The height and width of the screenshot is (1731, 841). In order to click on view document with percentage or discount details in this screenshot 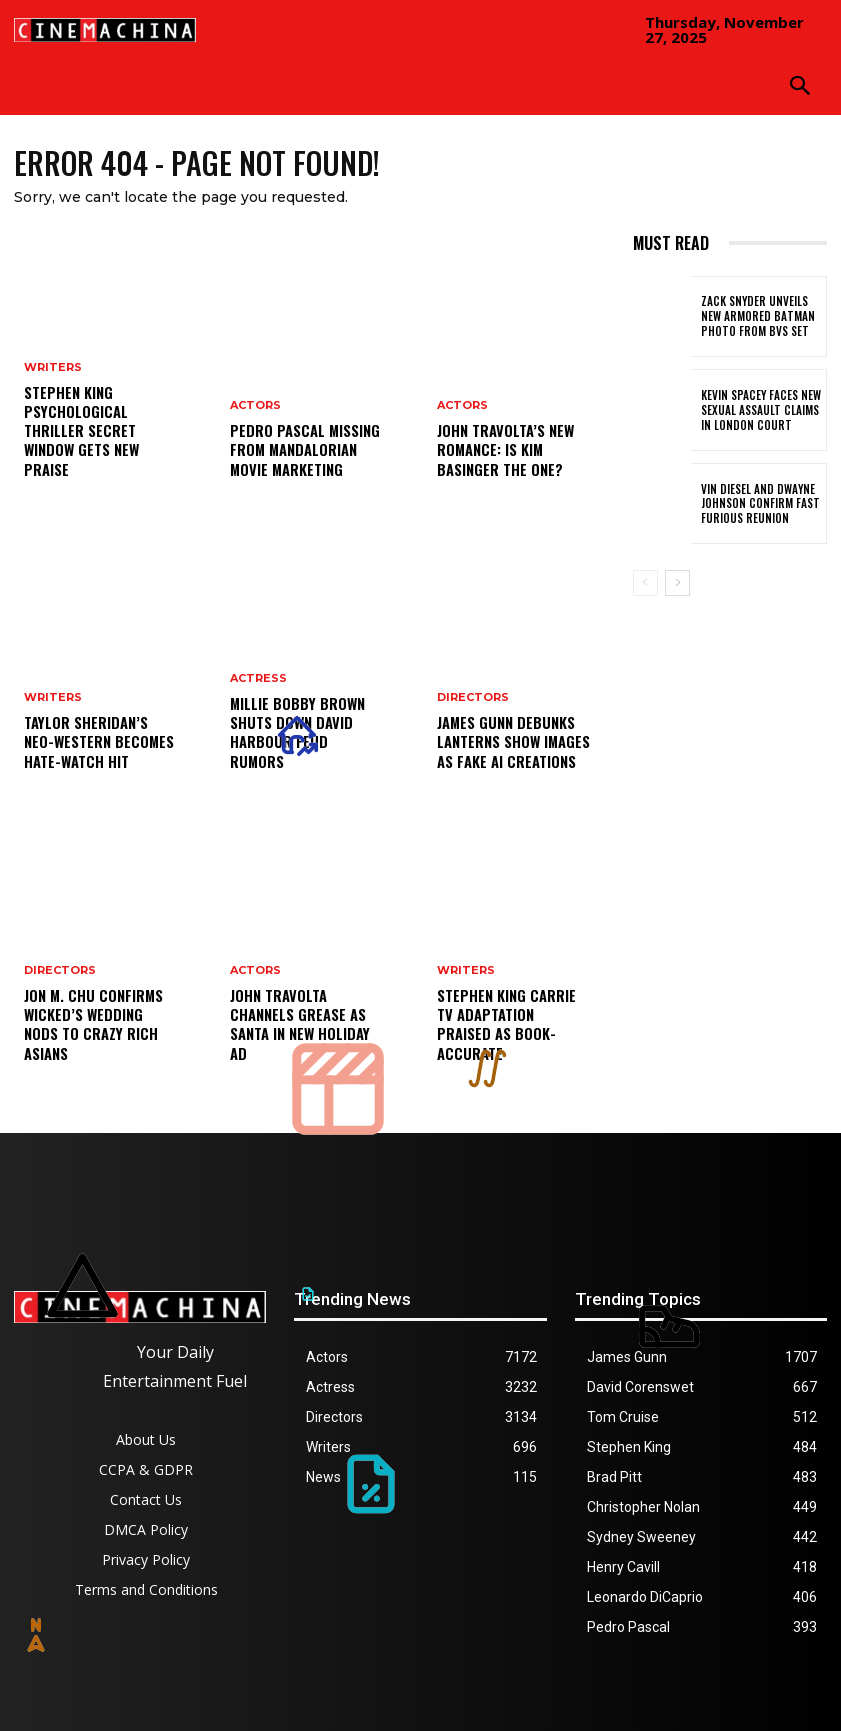, I will do `click(371, 1484)`.